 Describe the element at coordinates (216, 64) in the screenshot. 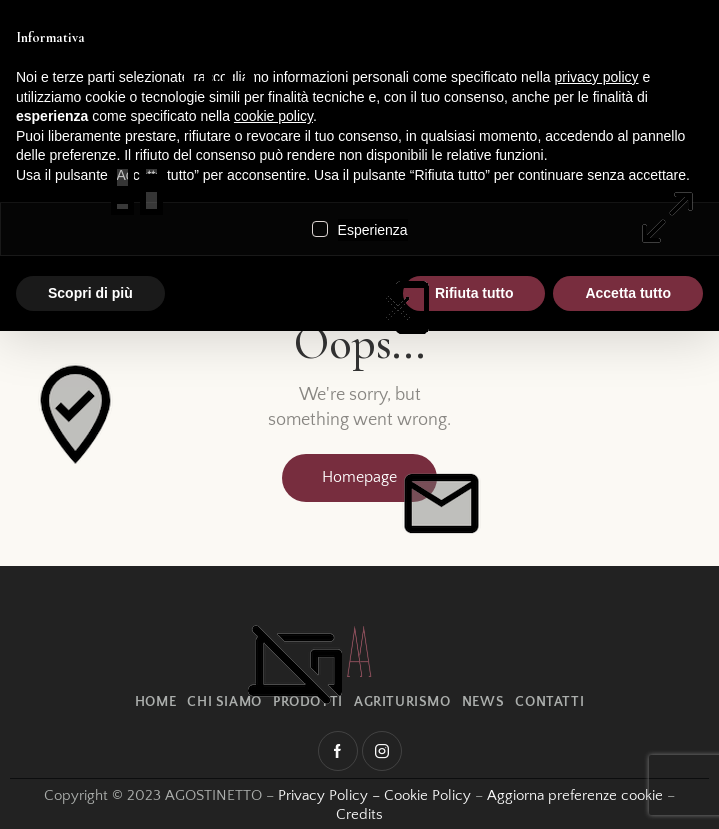

I see `switch to grid view` at that location.